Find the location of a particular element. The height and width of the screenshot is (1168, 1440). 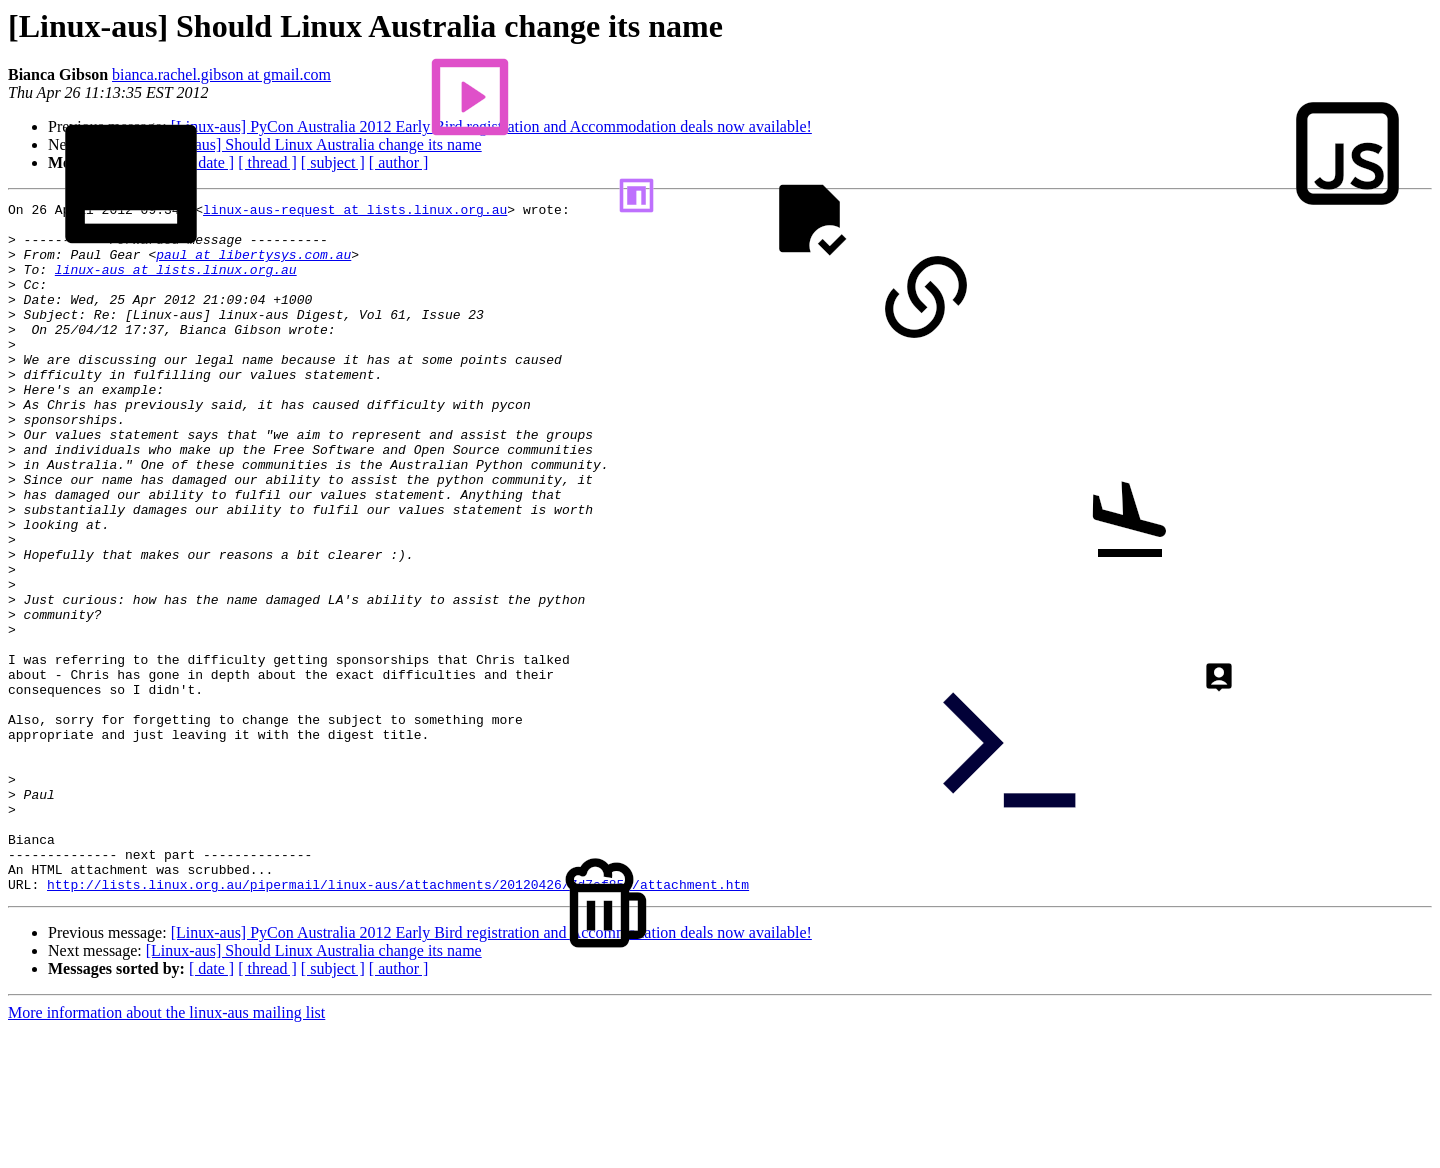

indicates a JavaScript file or code component is located at coordinates (1347, 153).